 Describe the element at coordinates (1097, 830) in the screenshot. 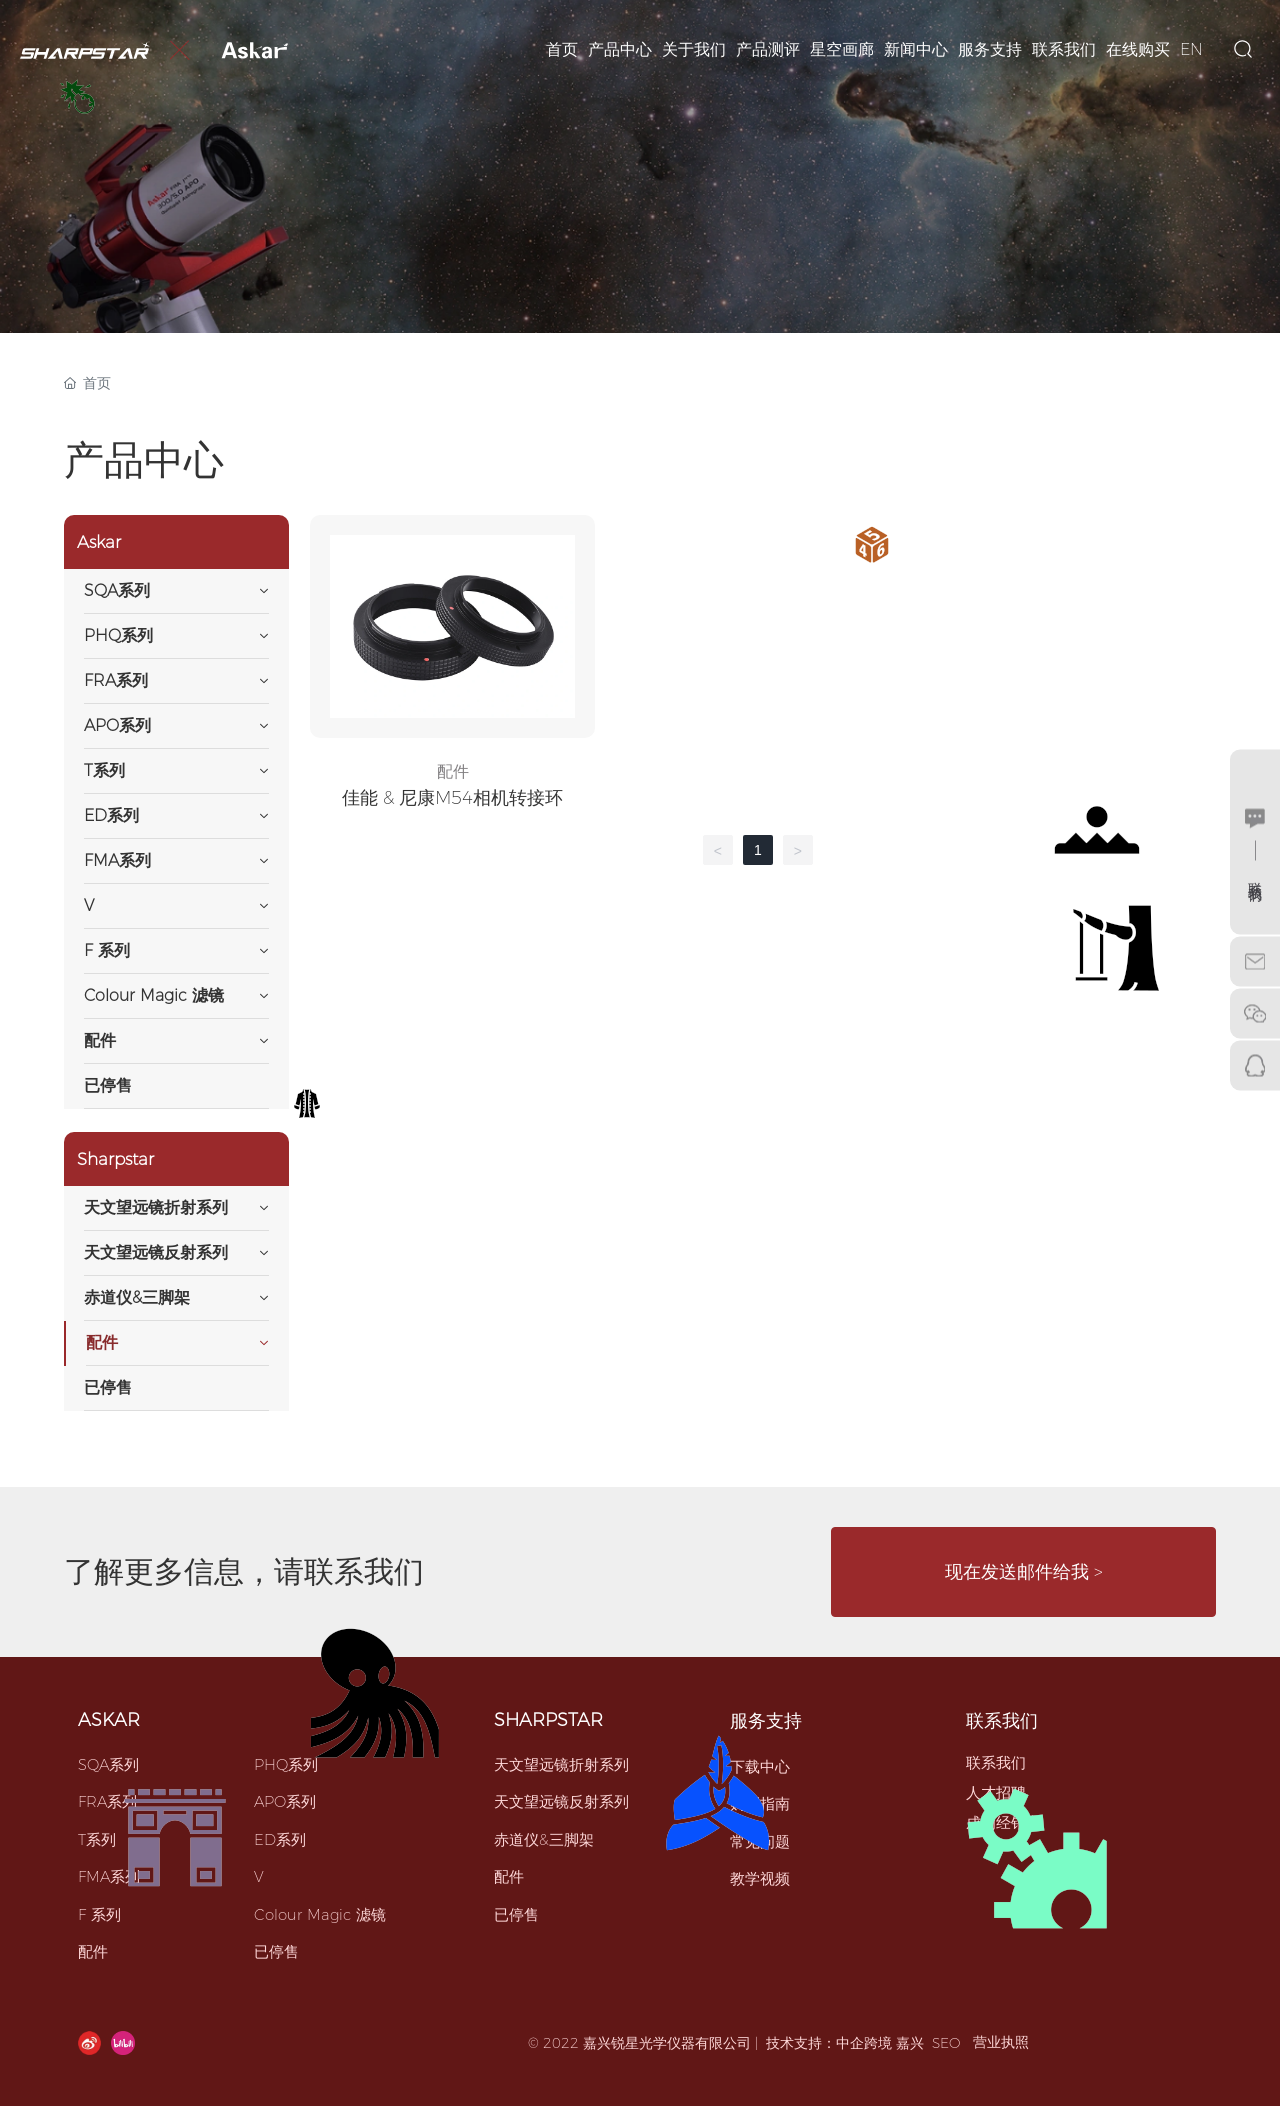

I see `indicates a desert or Egyptian-themed level` at that location.